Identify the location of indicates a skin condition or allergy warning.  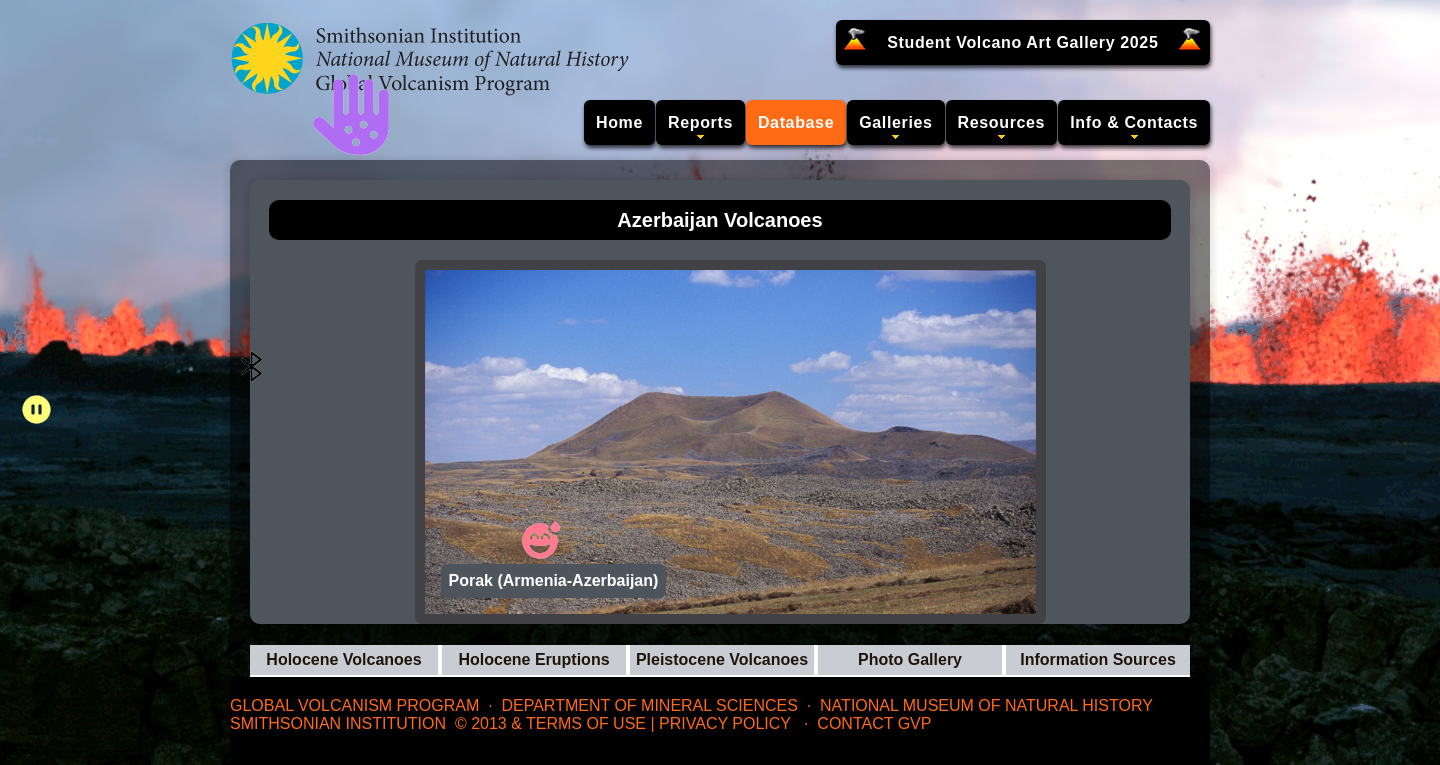
(353, 114).